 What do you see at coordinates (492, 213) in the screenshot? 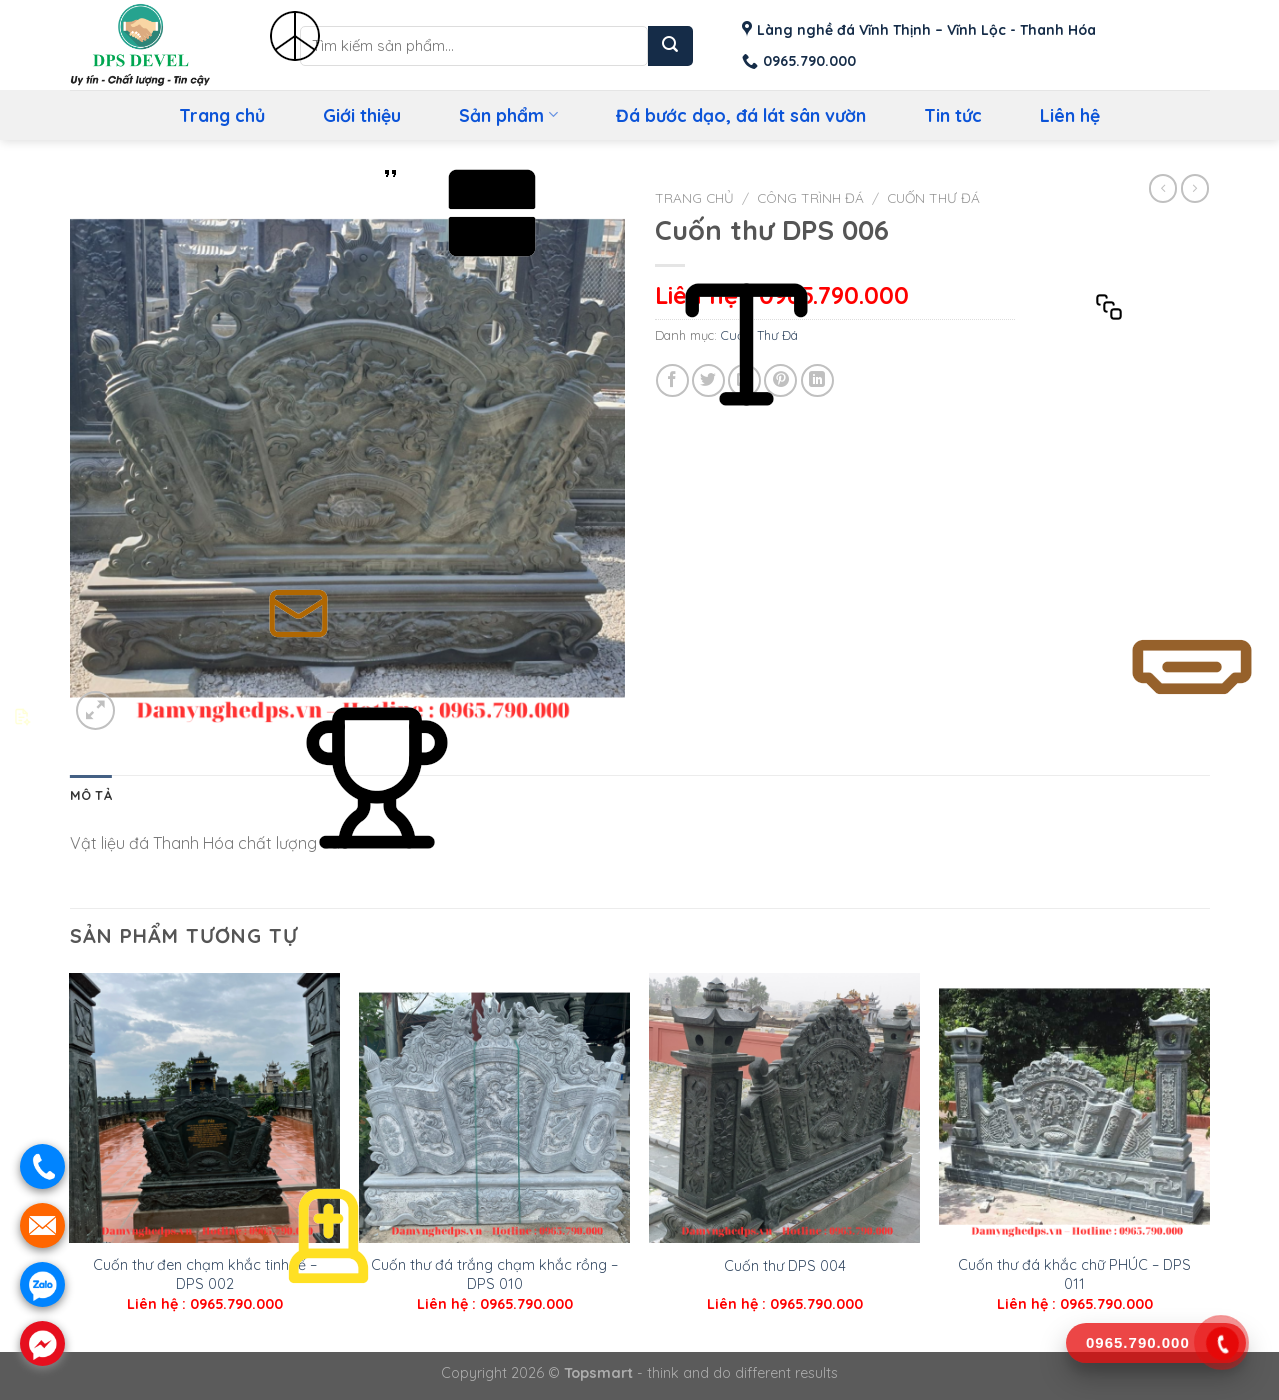
I see `split view horizontally` at bounding box center [492, 213].